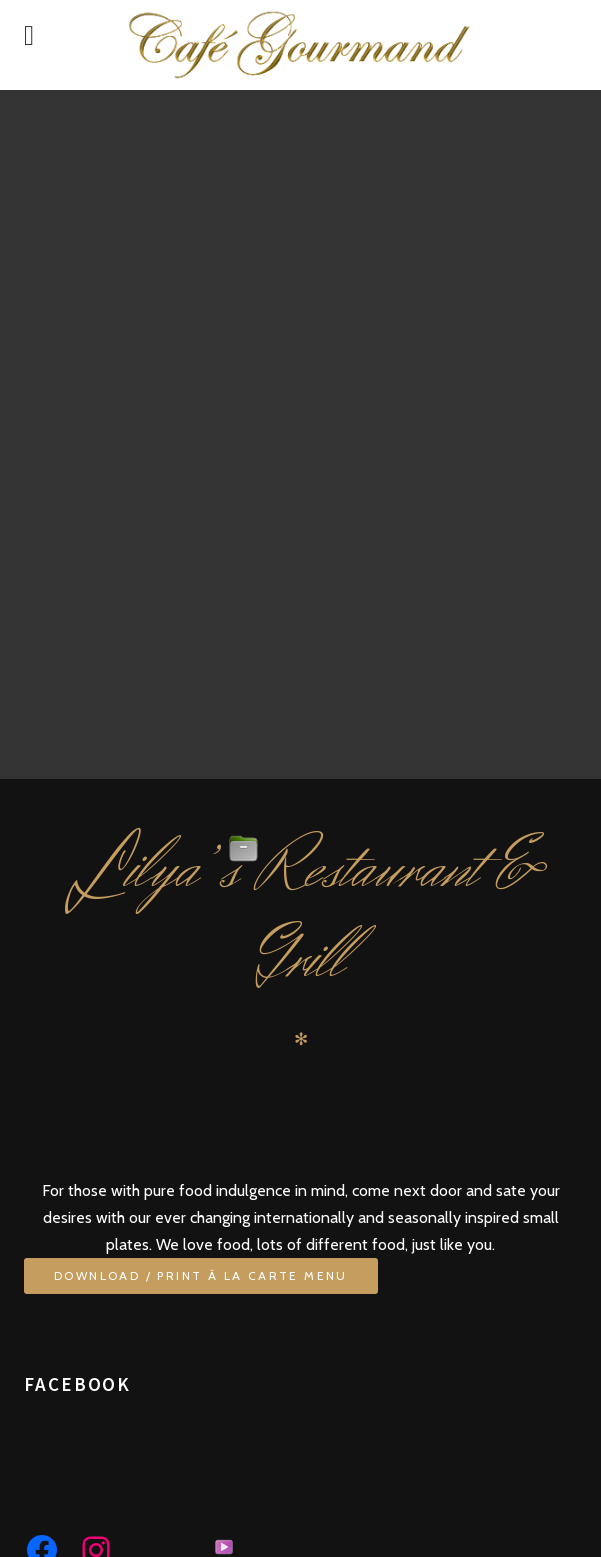  Describe the element at coordinates (224, 1547) in the screenshot. I see `open celluloid media player` at that location.